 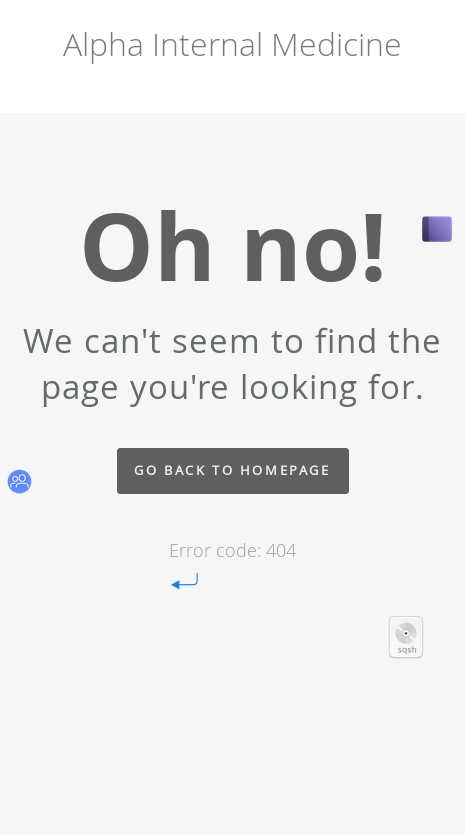 I want to click on access desktop folder, so click(x=437, y=228).